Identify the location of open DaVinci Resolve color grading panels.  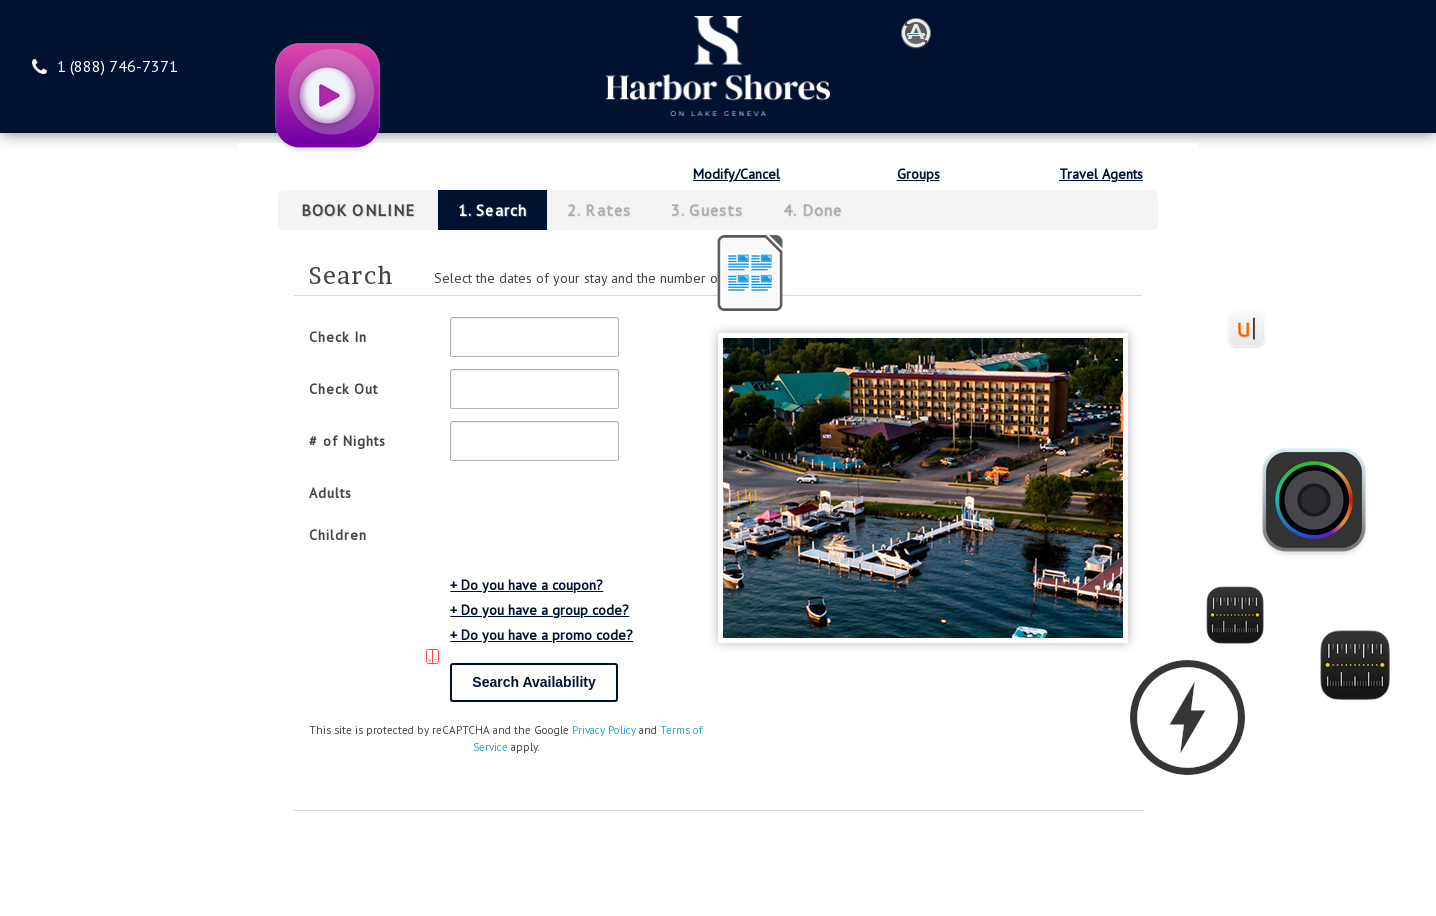
(1314, 500).